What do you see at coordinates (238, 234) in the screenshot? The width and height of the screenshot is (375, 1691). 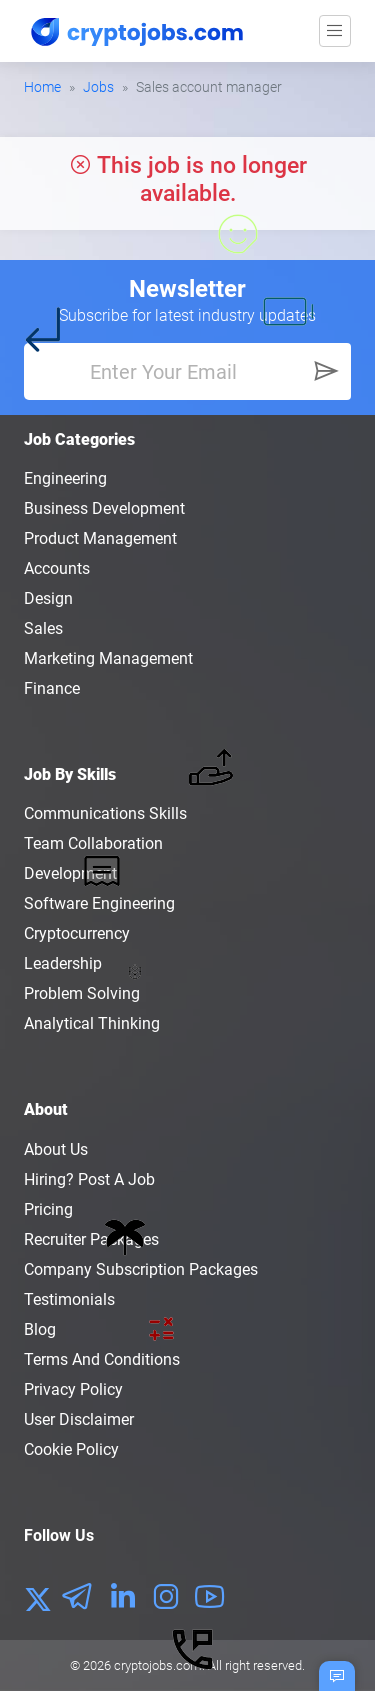 I see `add a sticker to your message` at bounding box center [238, 234].